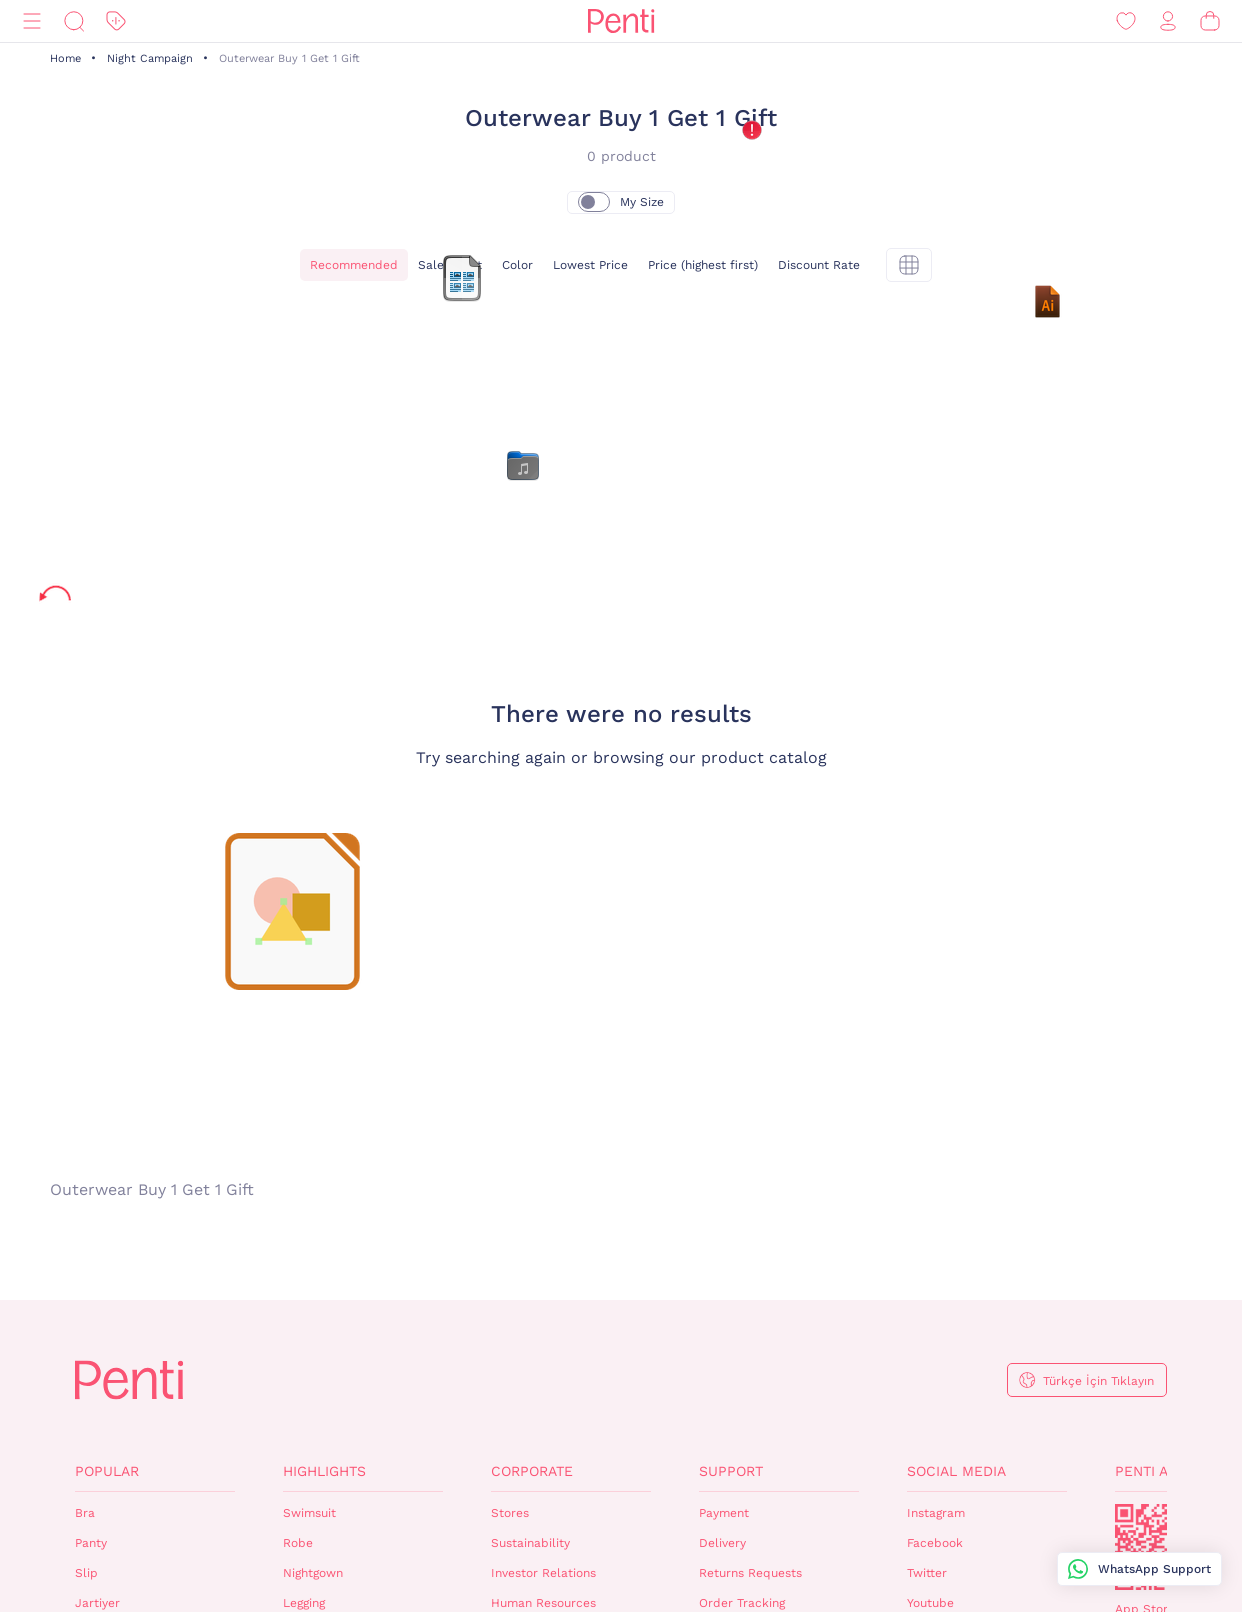 Image resolution: width=1242 pixels, height=1612 pixels. What do you see at coordinates (1047, 301) in the screenshot?
I see `open an Adobe Illustrator file` at bounding box center [1047, 301].